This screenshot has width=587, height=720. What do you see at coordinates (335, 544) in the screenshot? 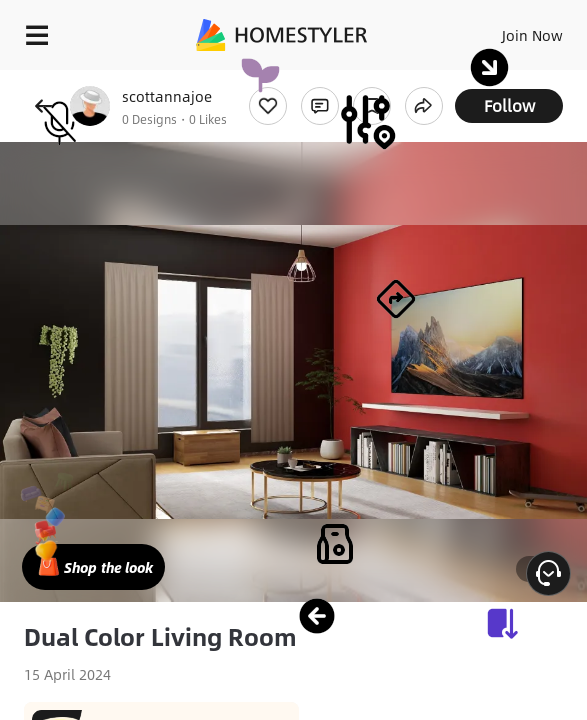
I see `view your shopping bag` at bounding box center [335, 544].